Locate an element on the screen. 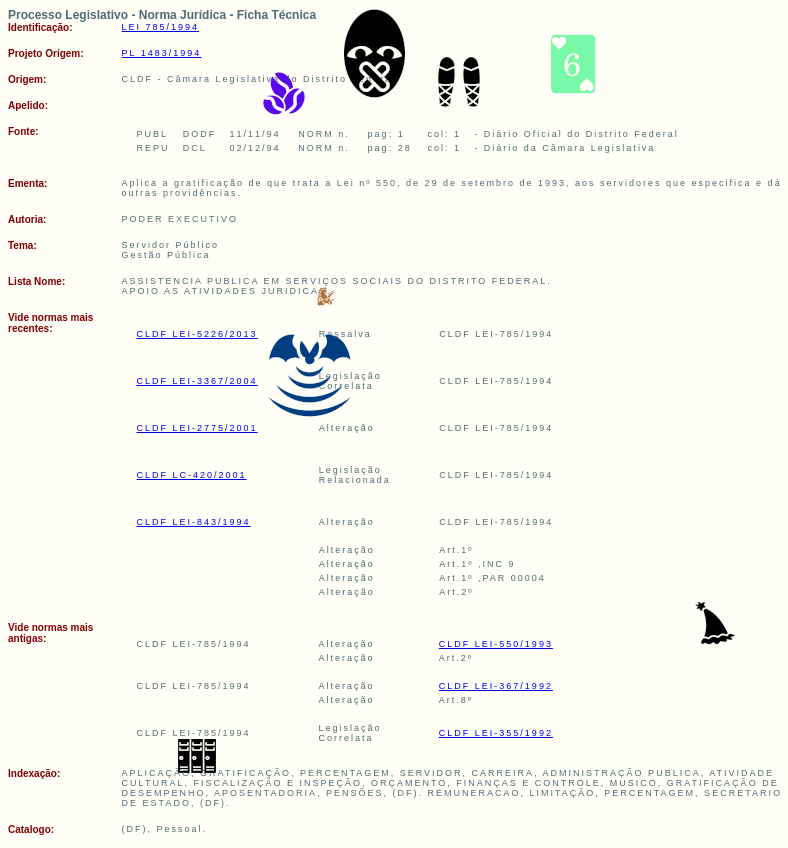 The width and height of the screenshot is (788, 848). access dinosaur-themed game or content is located at coordinates (327, 296).